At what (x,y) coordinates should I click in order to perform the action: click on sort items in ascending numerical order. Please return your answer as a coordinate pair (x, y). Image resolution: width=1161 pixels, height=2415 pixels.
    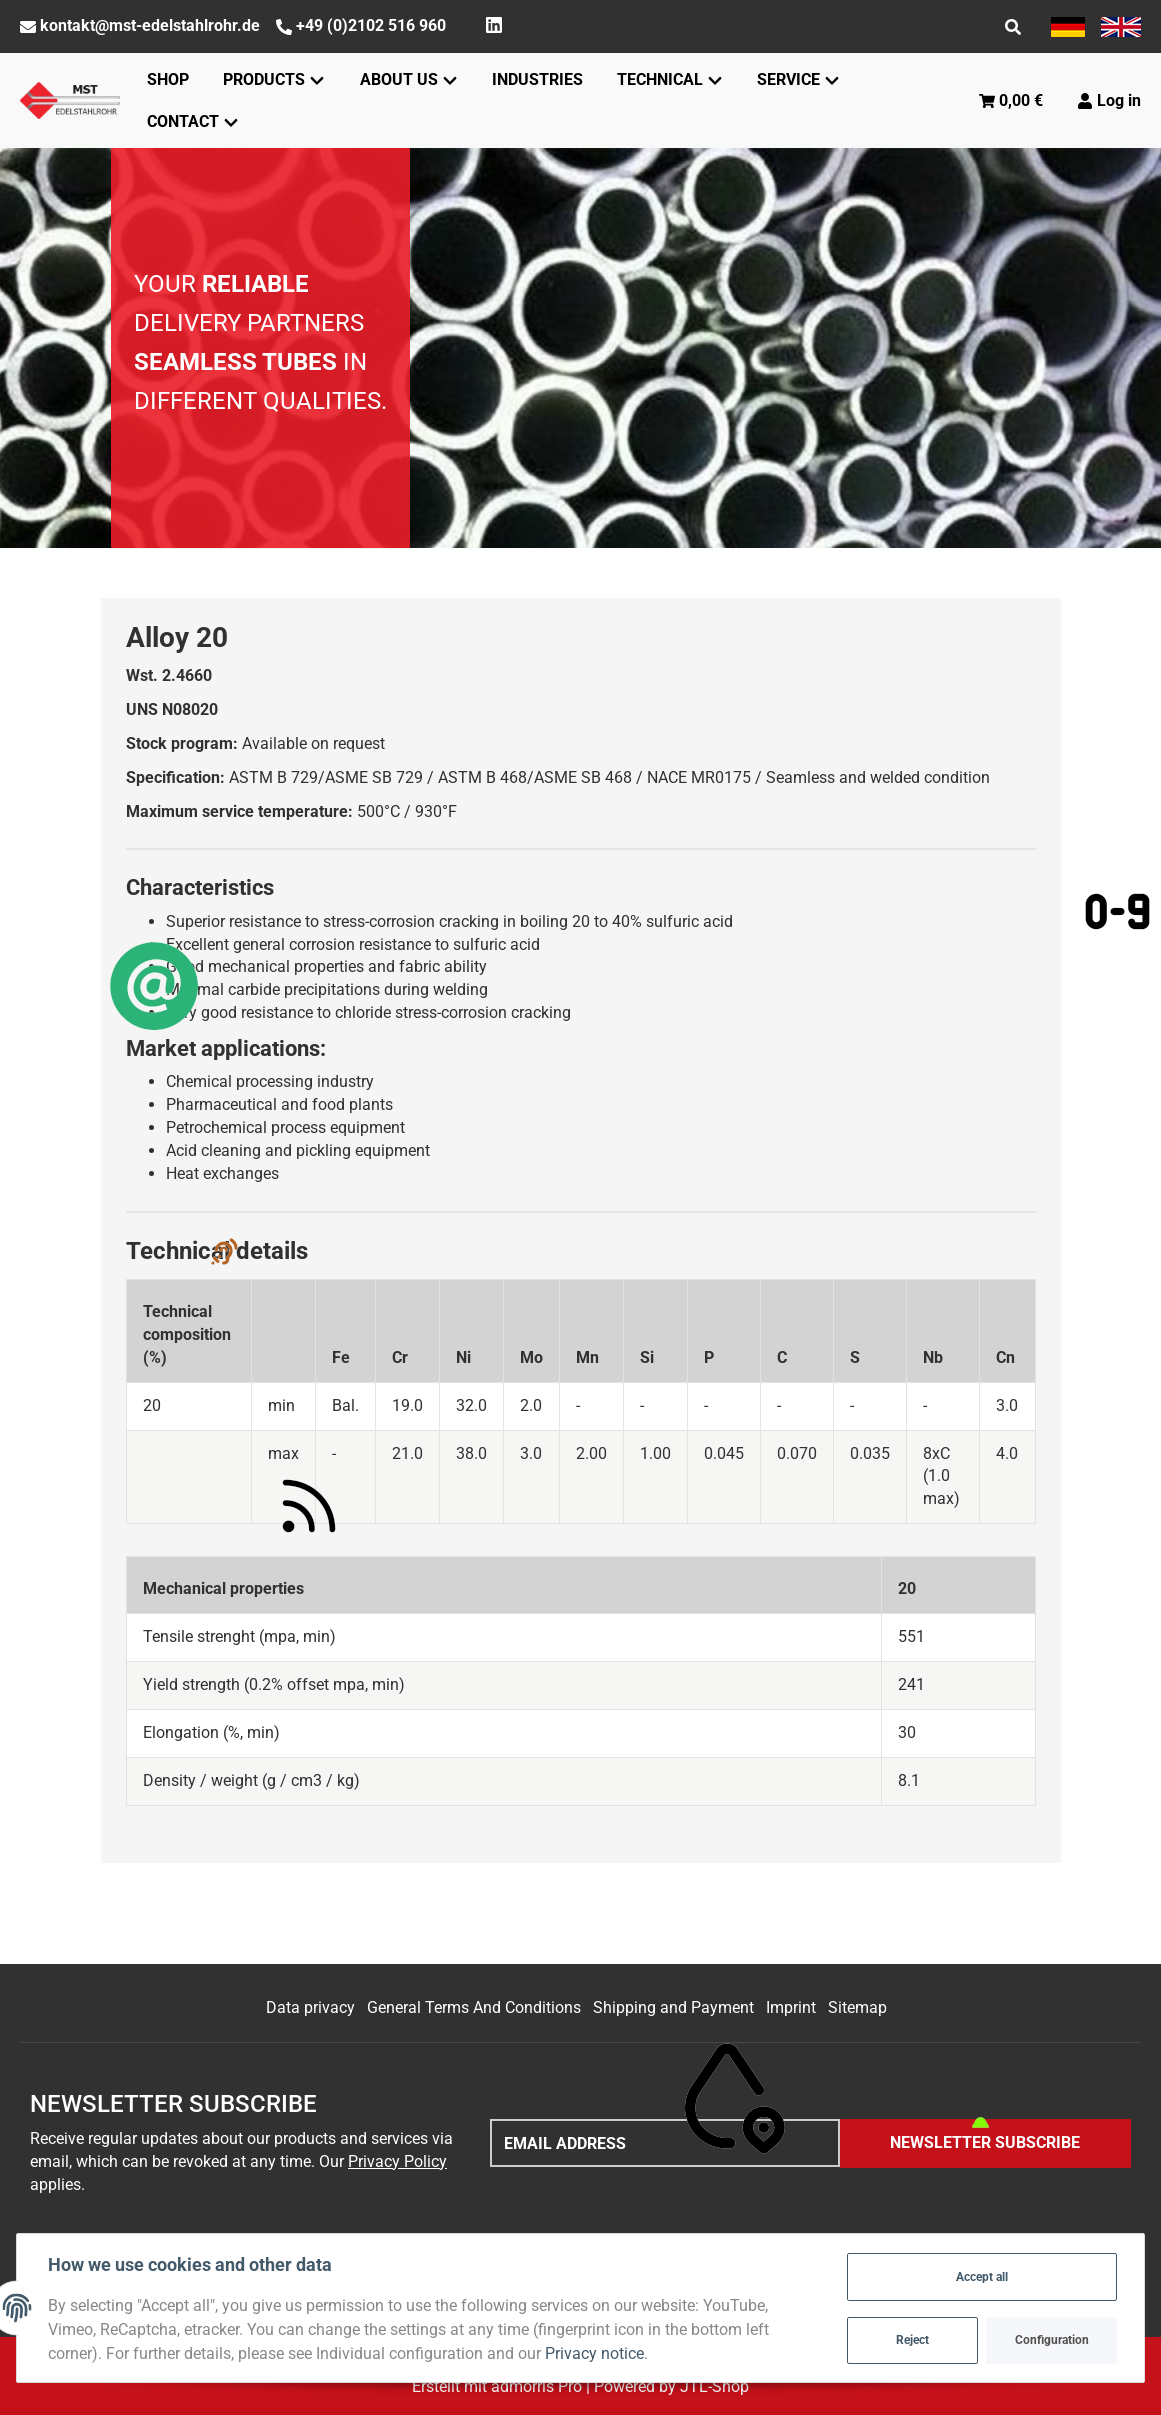
    Looking at the image, I should click on (1117, 911).